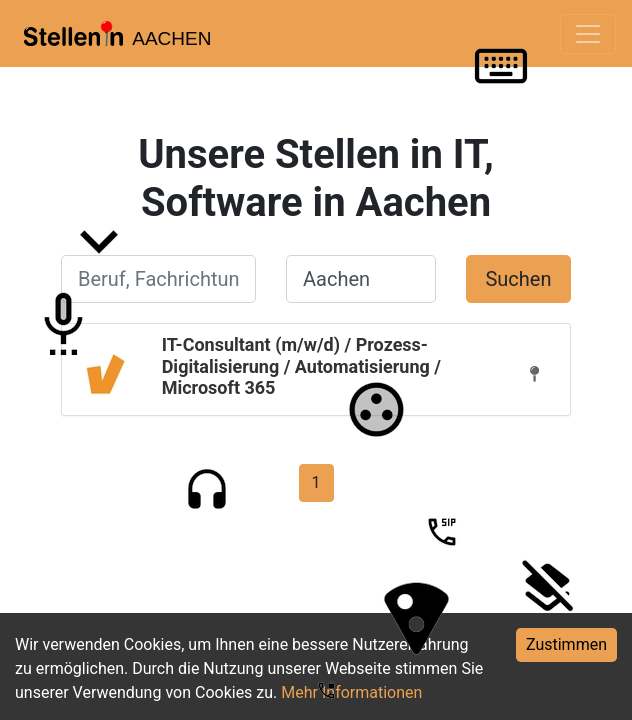 The width and height of the screenshot is (632, 720). What do you see at coordinates (376, 409) in the screenshot?
I see `view team or group workspace` at bounding box center [376, 409].